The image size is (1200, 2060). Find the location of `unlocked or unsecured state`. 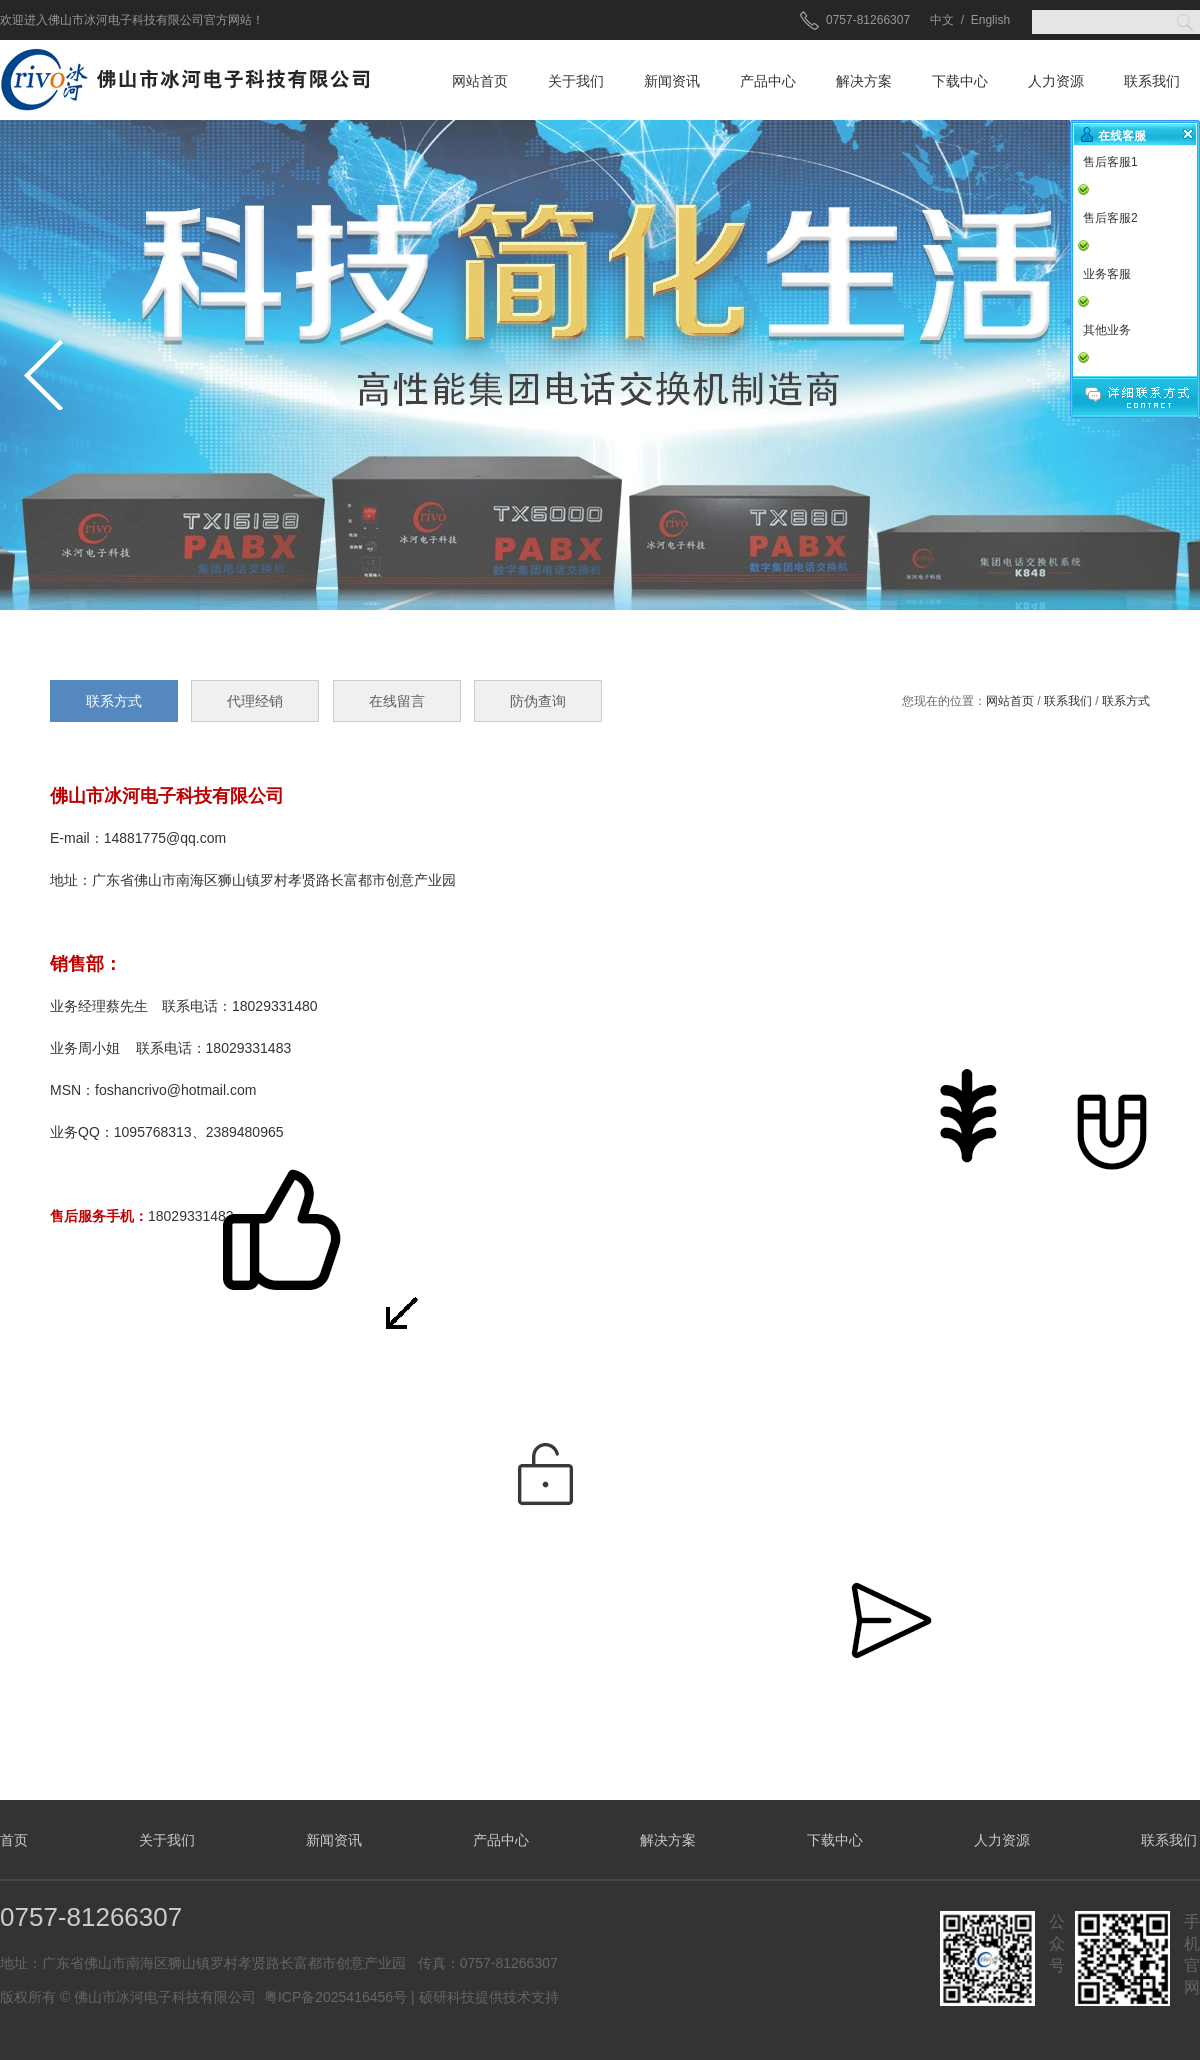

unlocked or unsecured state is located at coordinates (545, 1477).